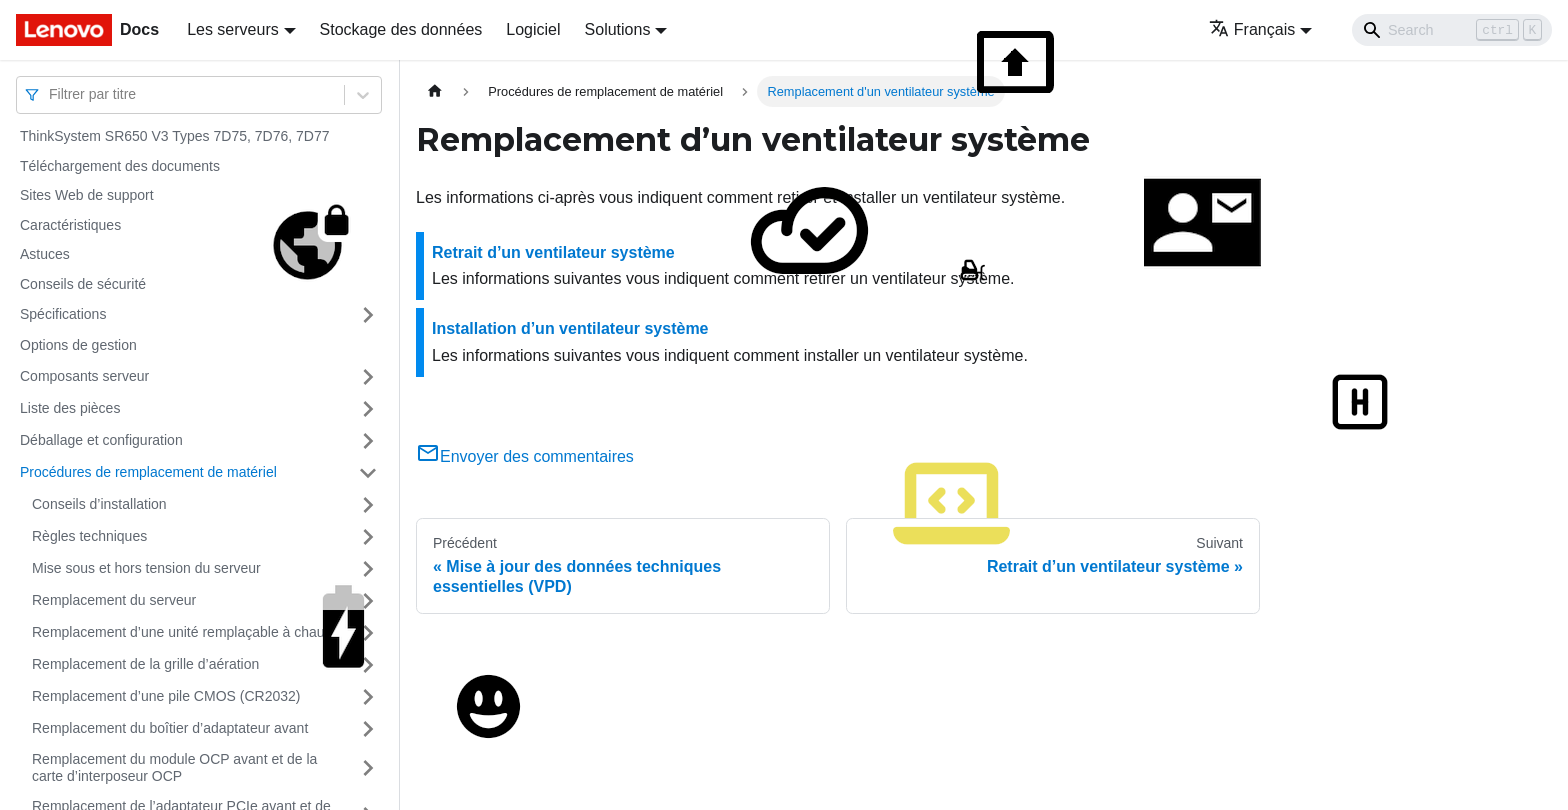  Describe the element at coordinates (1015, 62) in the screenshot. I see `present to all participants` at that location.